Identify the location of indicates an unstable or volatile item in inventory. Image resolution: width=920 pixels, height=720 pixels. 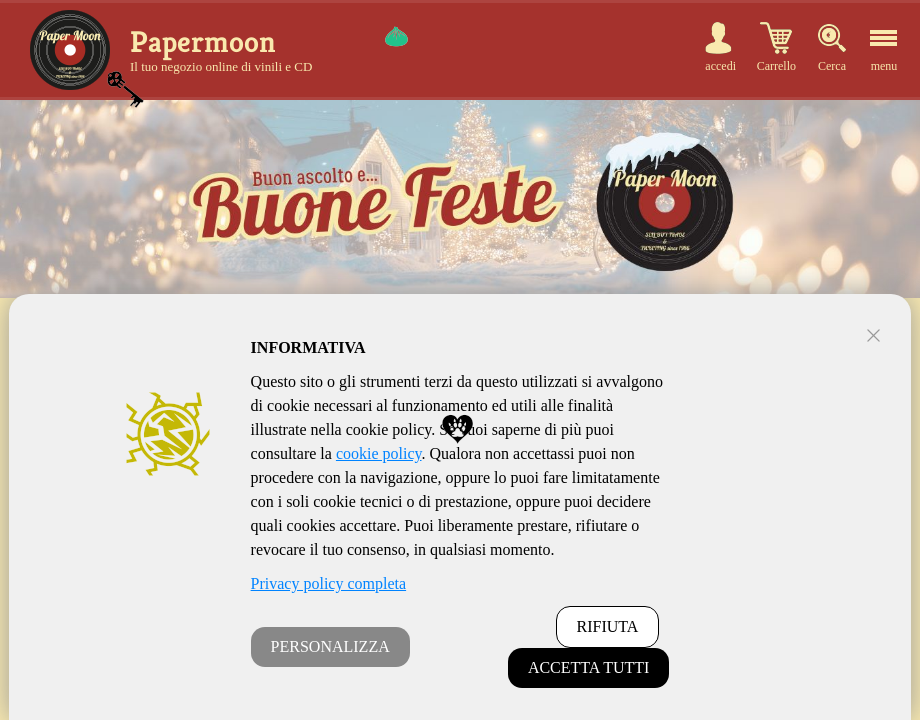
(168, 434).